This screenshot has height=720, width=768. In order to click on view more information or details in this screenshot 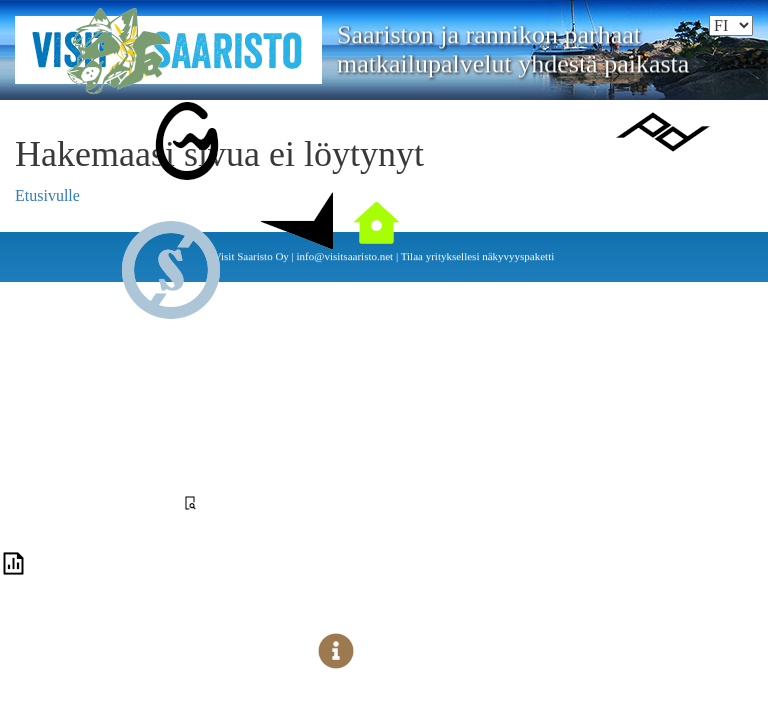, I will do `click(336, 651)`.